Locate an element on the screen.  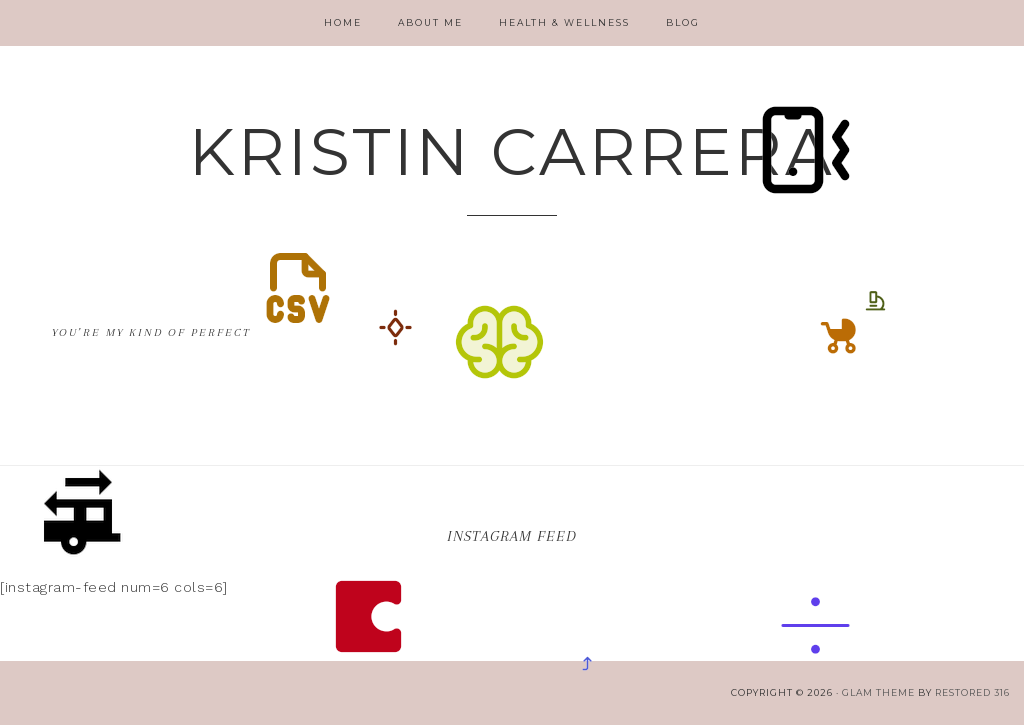
perform division operation is located at coordinates (815, 625).